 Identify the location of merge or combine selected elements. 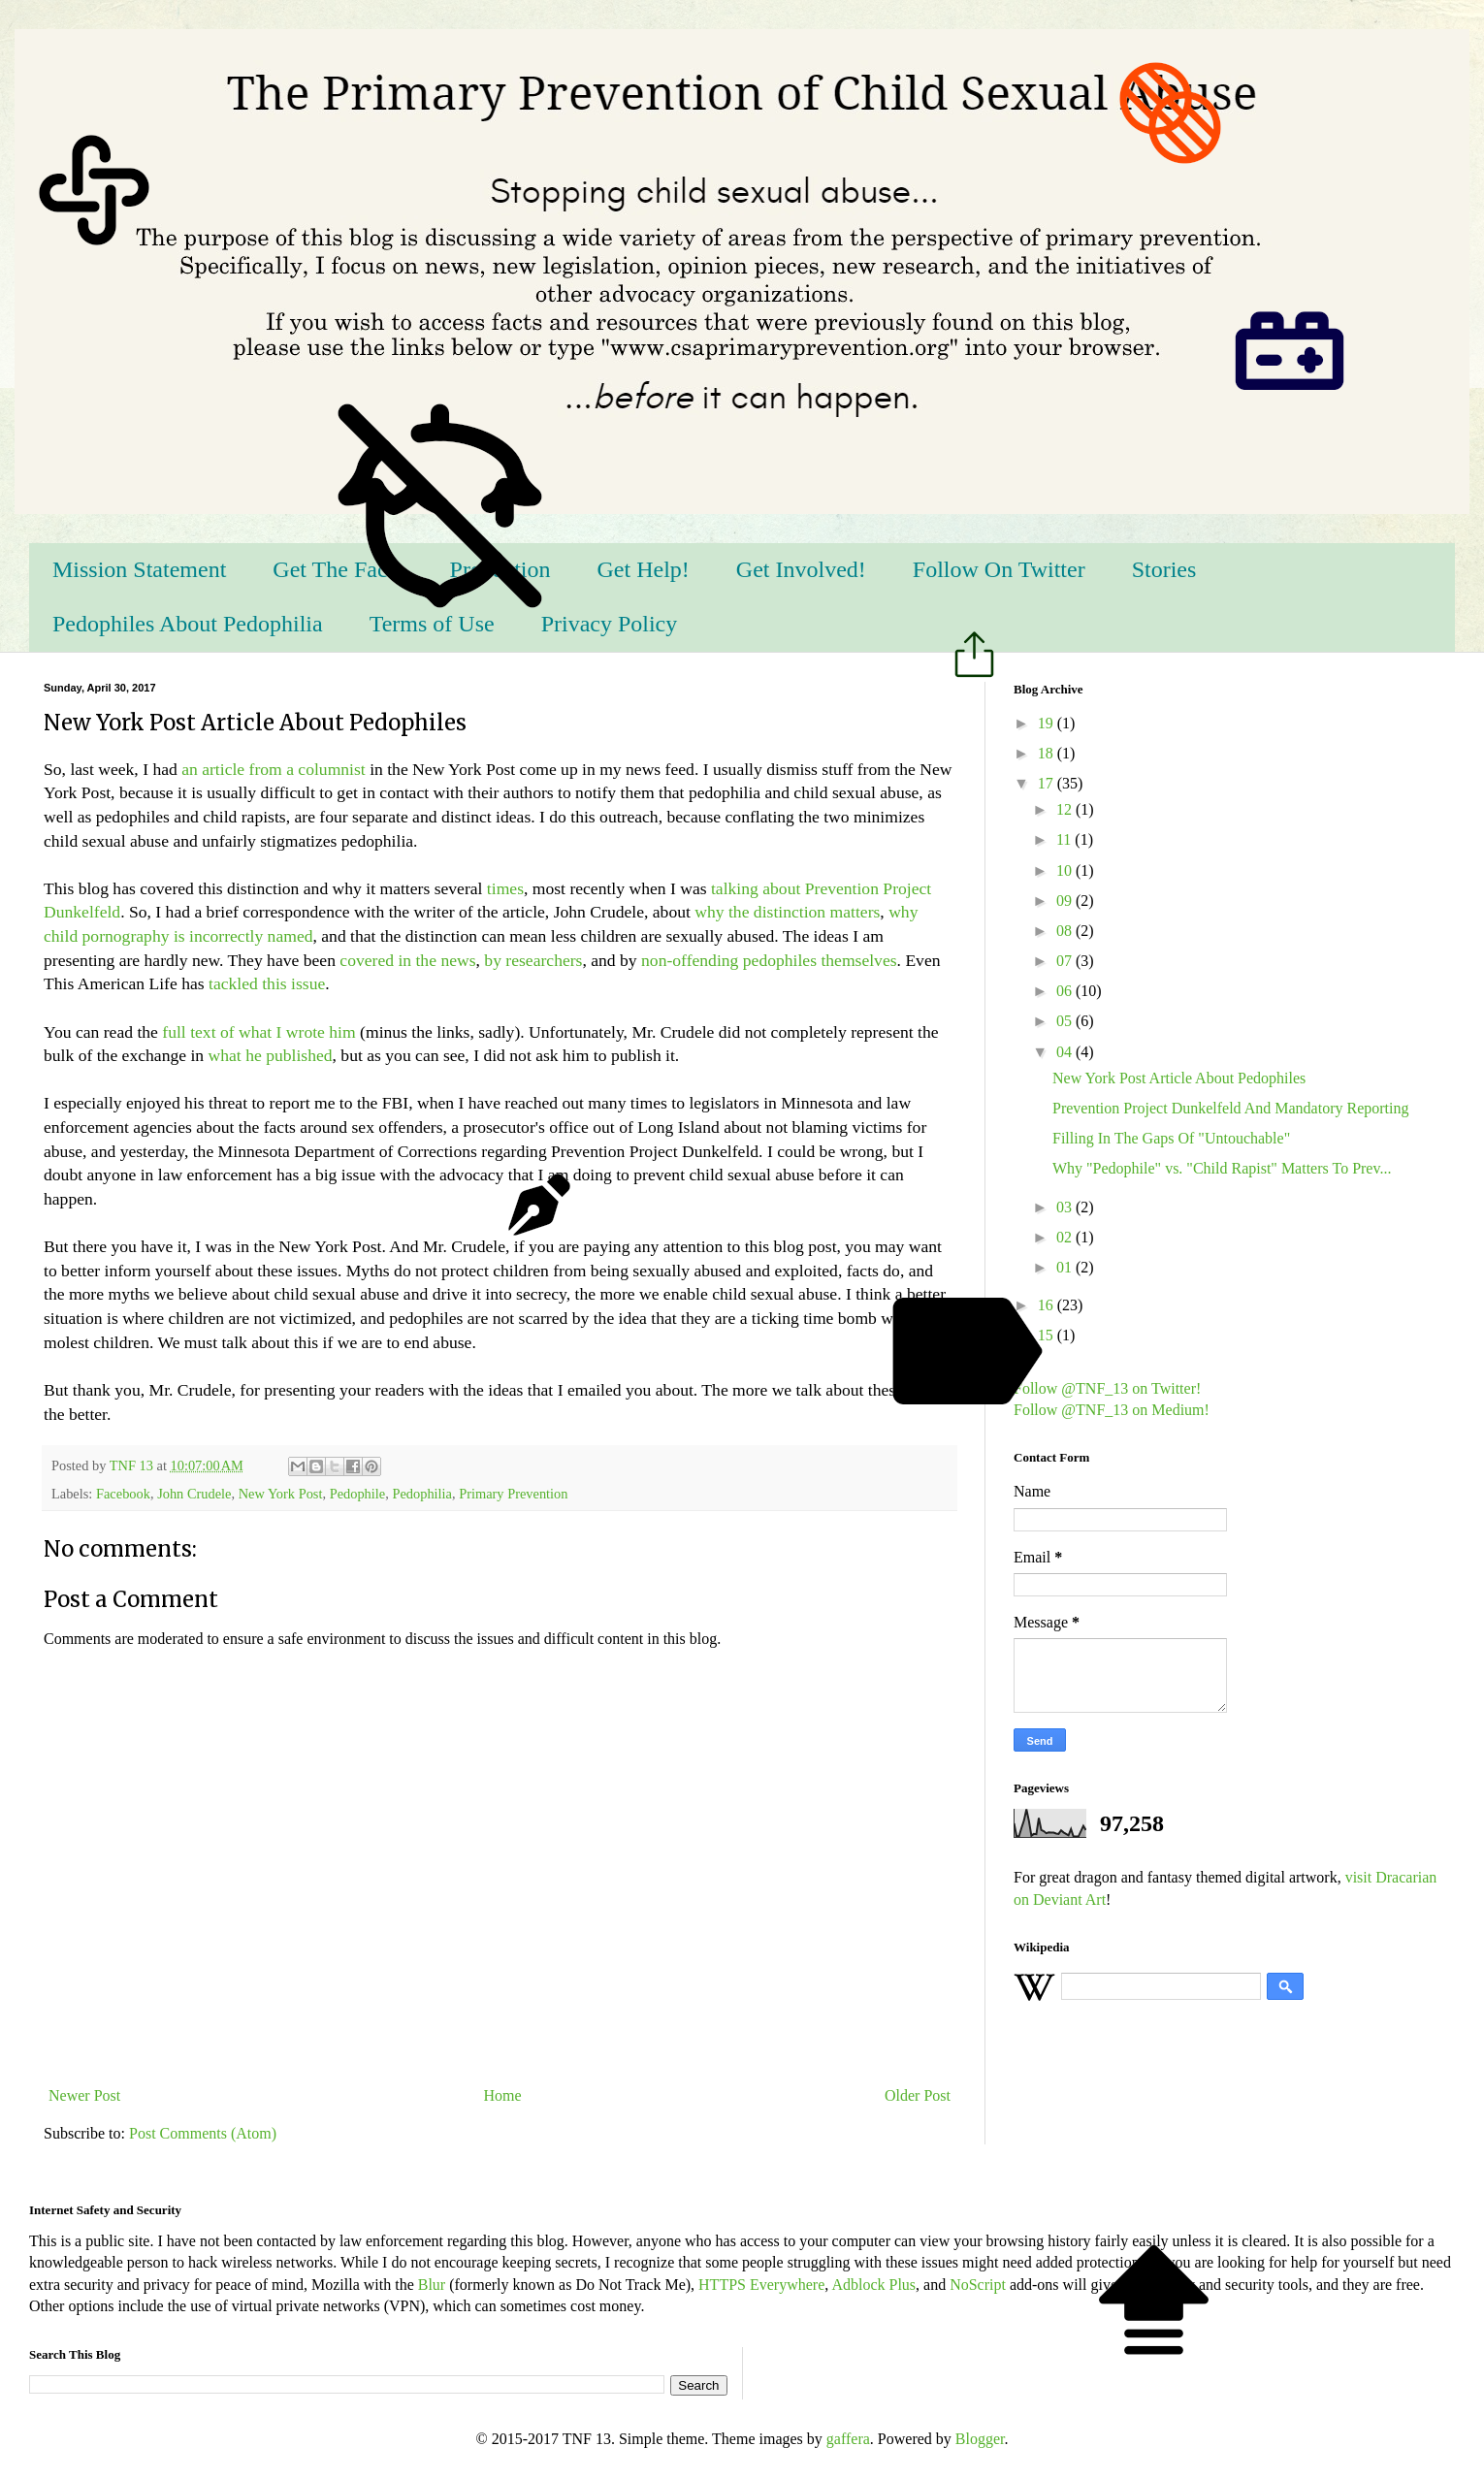
(1170, 113).